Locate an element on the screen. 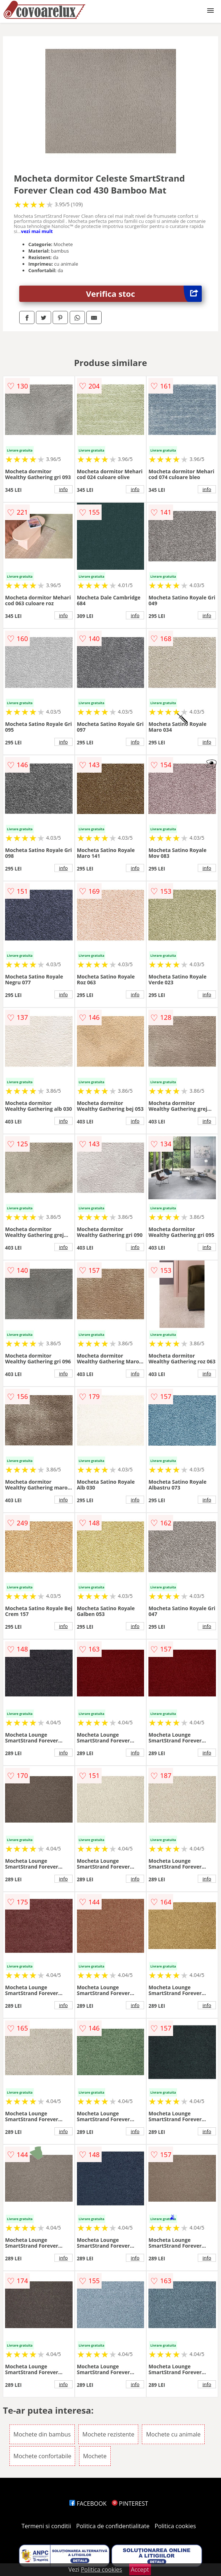  select viking character or class is located at coordinates (172, 2217).